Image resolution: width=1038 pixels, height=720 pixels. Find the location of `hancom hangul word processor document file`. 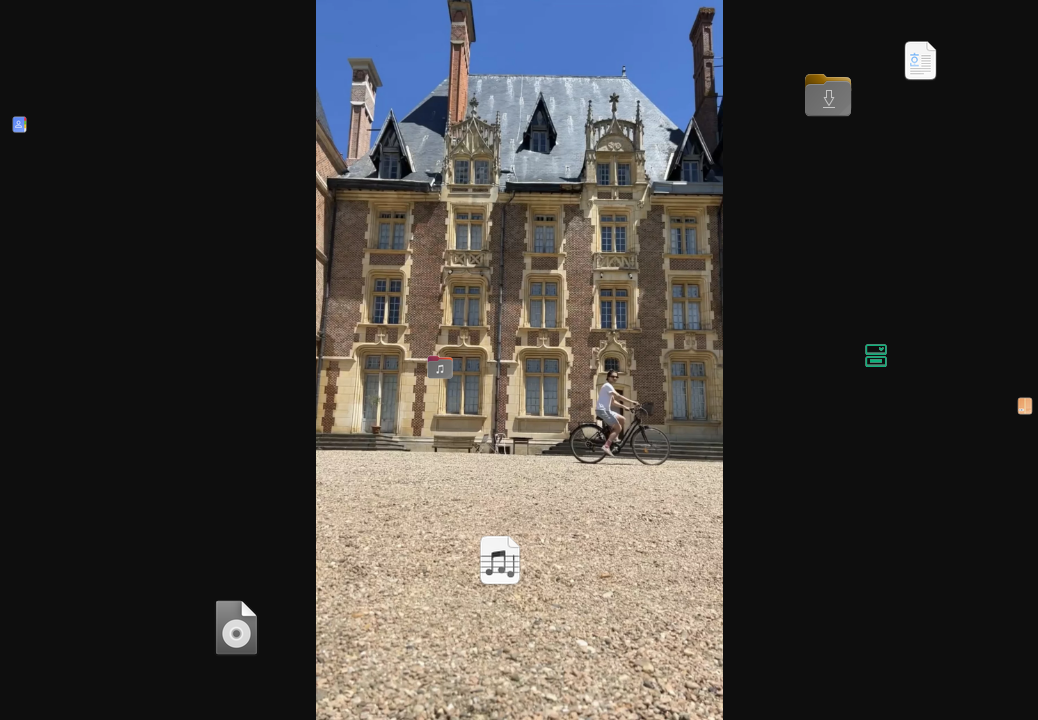

hancom hangul word processor document file is located at coordinates (920, 60).